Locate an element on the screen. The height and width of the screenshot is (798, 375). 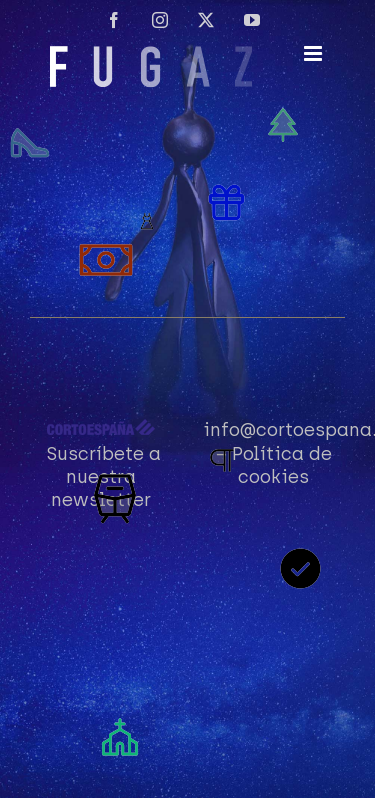
represents nature or environmental features is located at coordinates (283, 125).